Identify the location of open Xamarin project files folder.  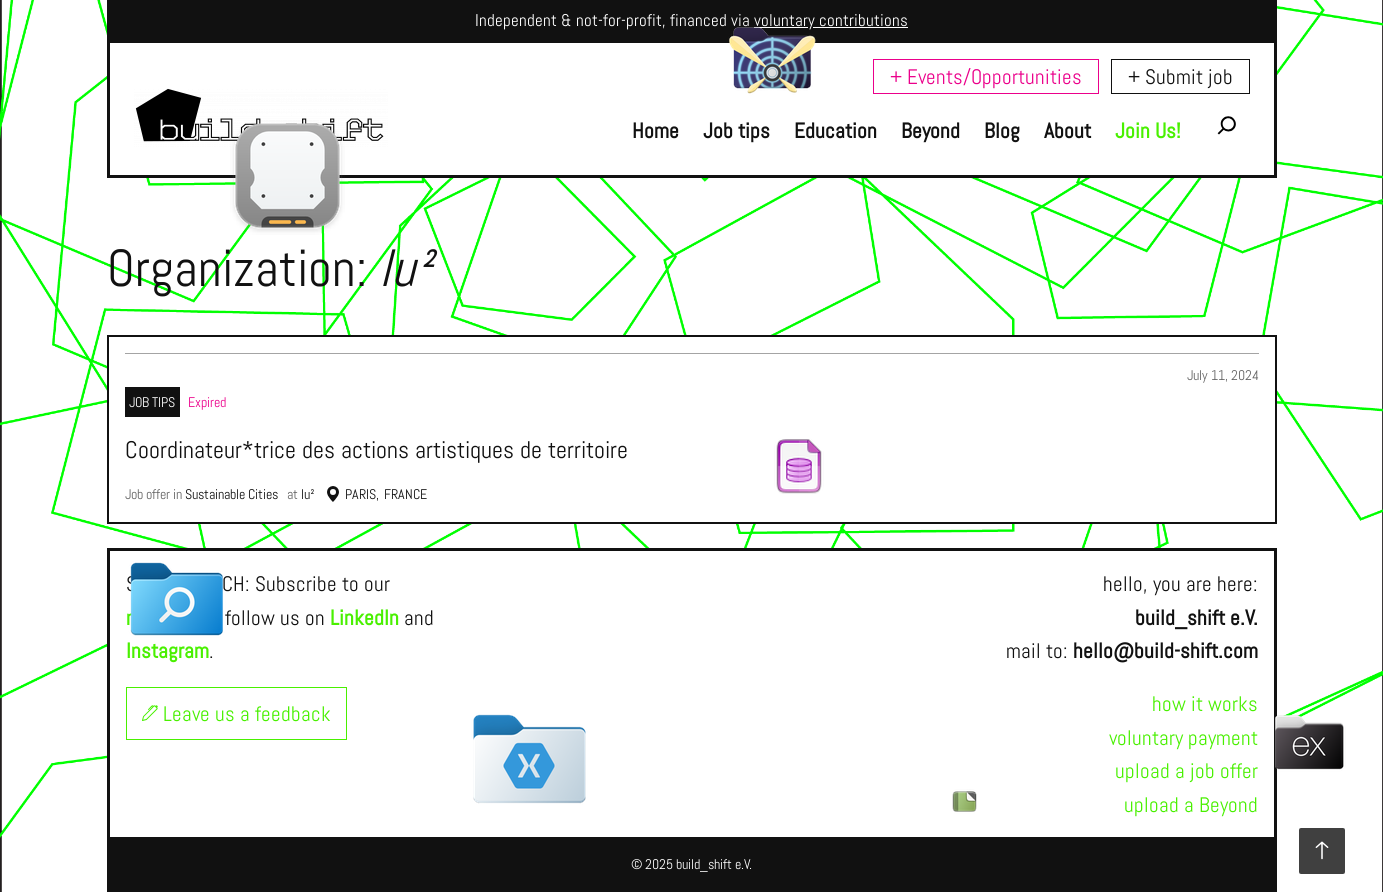
(529, 762).